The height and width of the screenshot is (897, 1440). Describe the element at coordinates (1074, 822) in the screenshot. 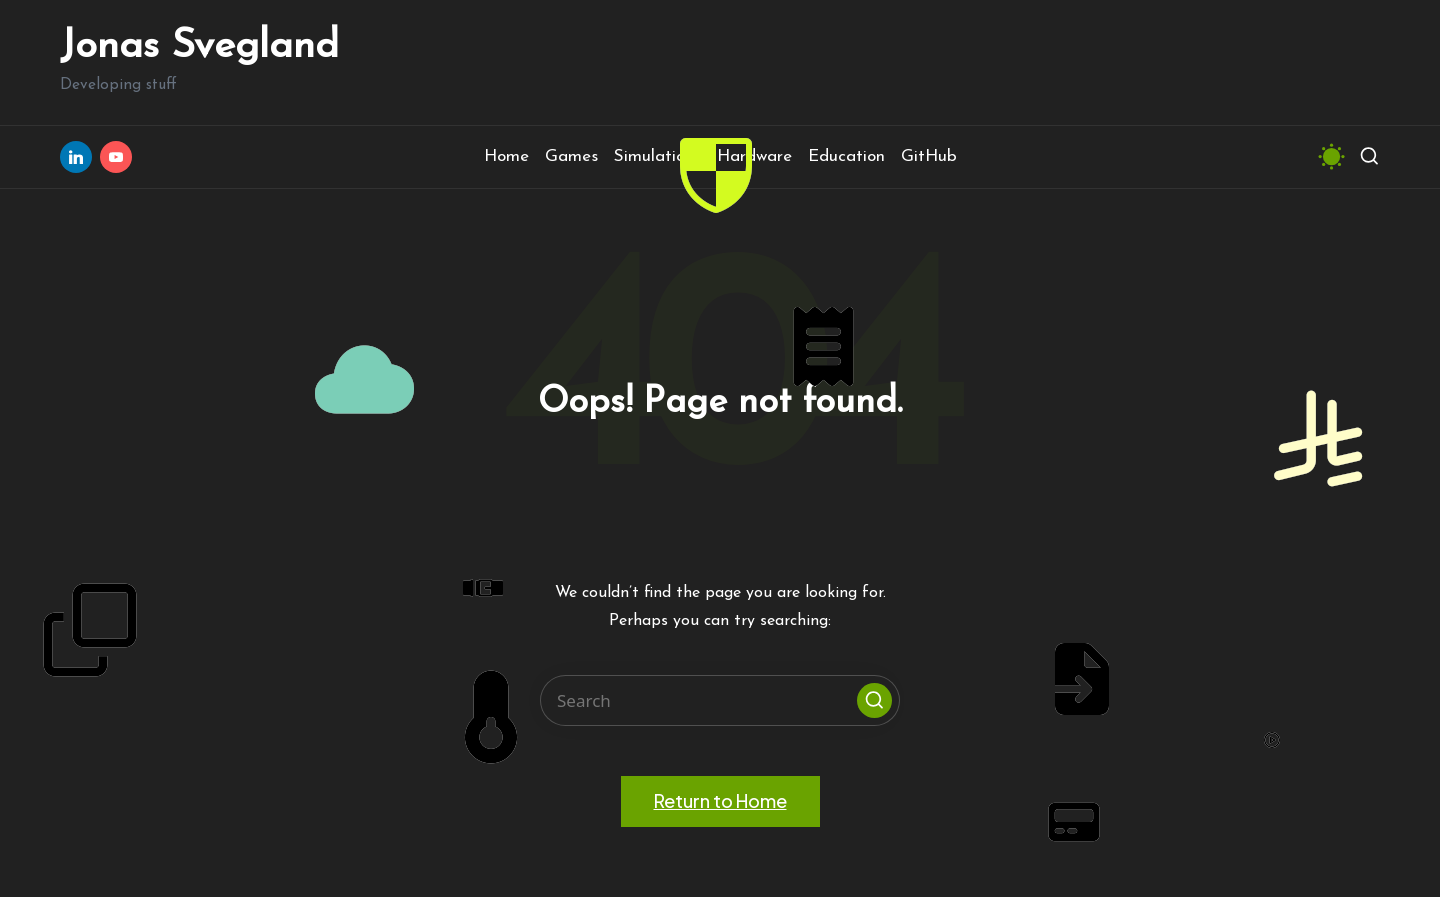

I see `indicates pager or beeper device` at that location.